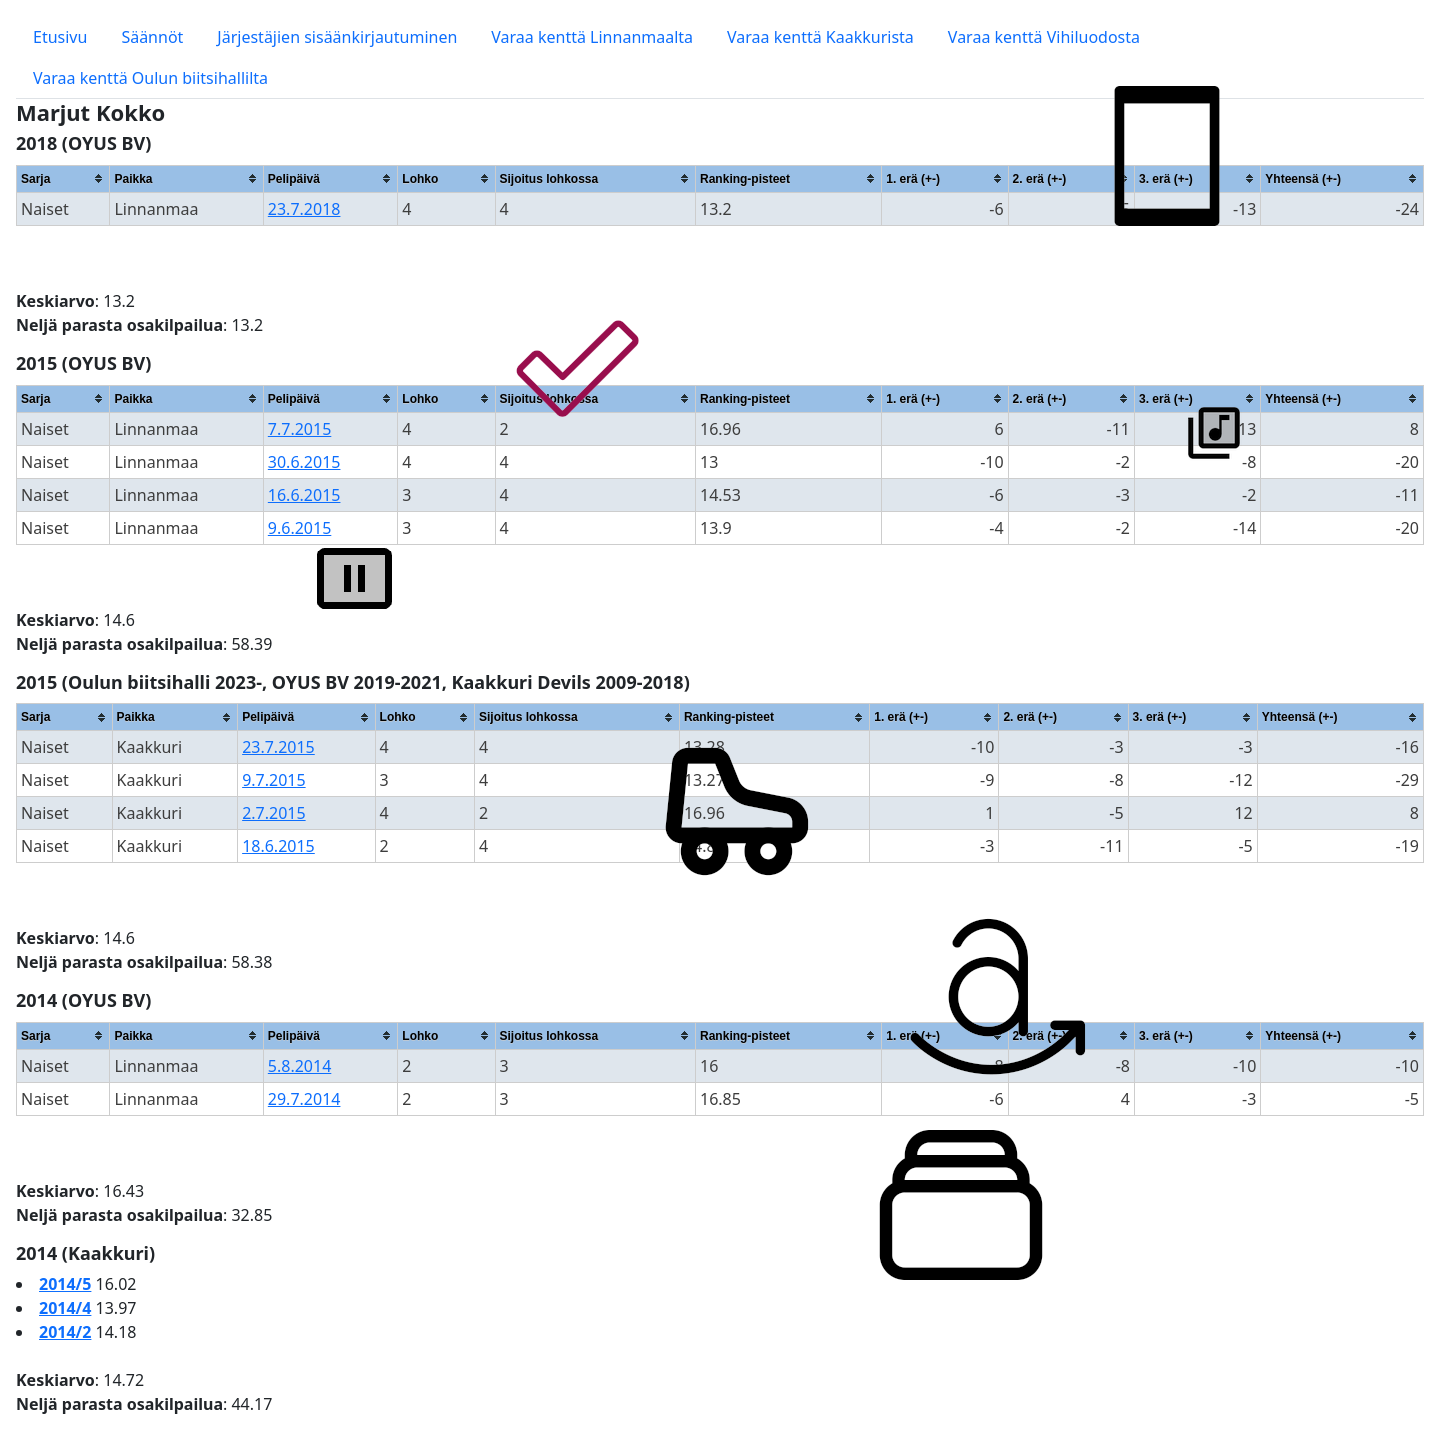 This screenshot has height=1432, width=1440. I want to click on view stacked layers or cards, so click(961, 1205).